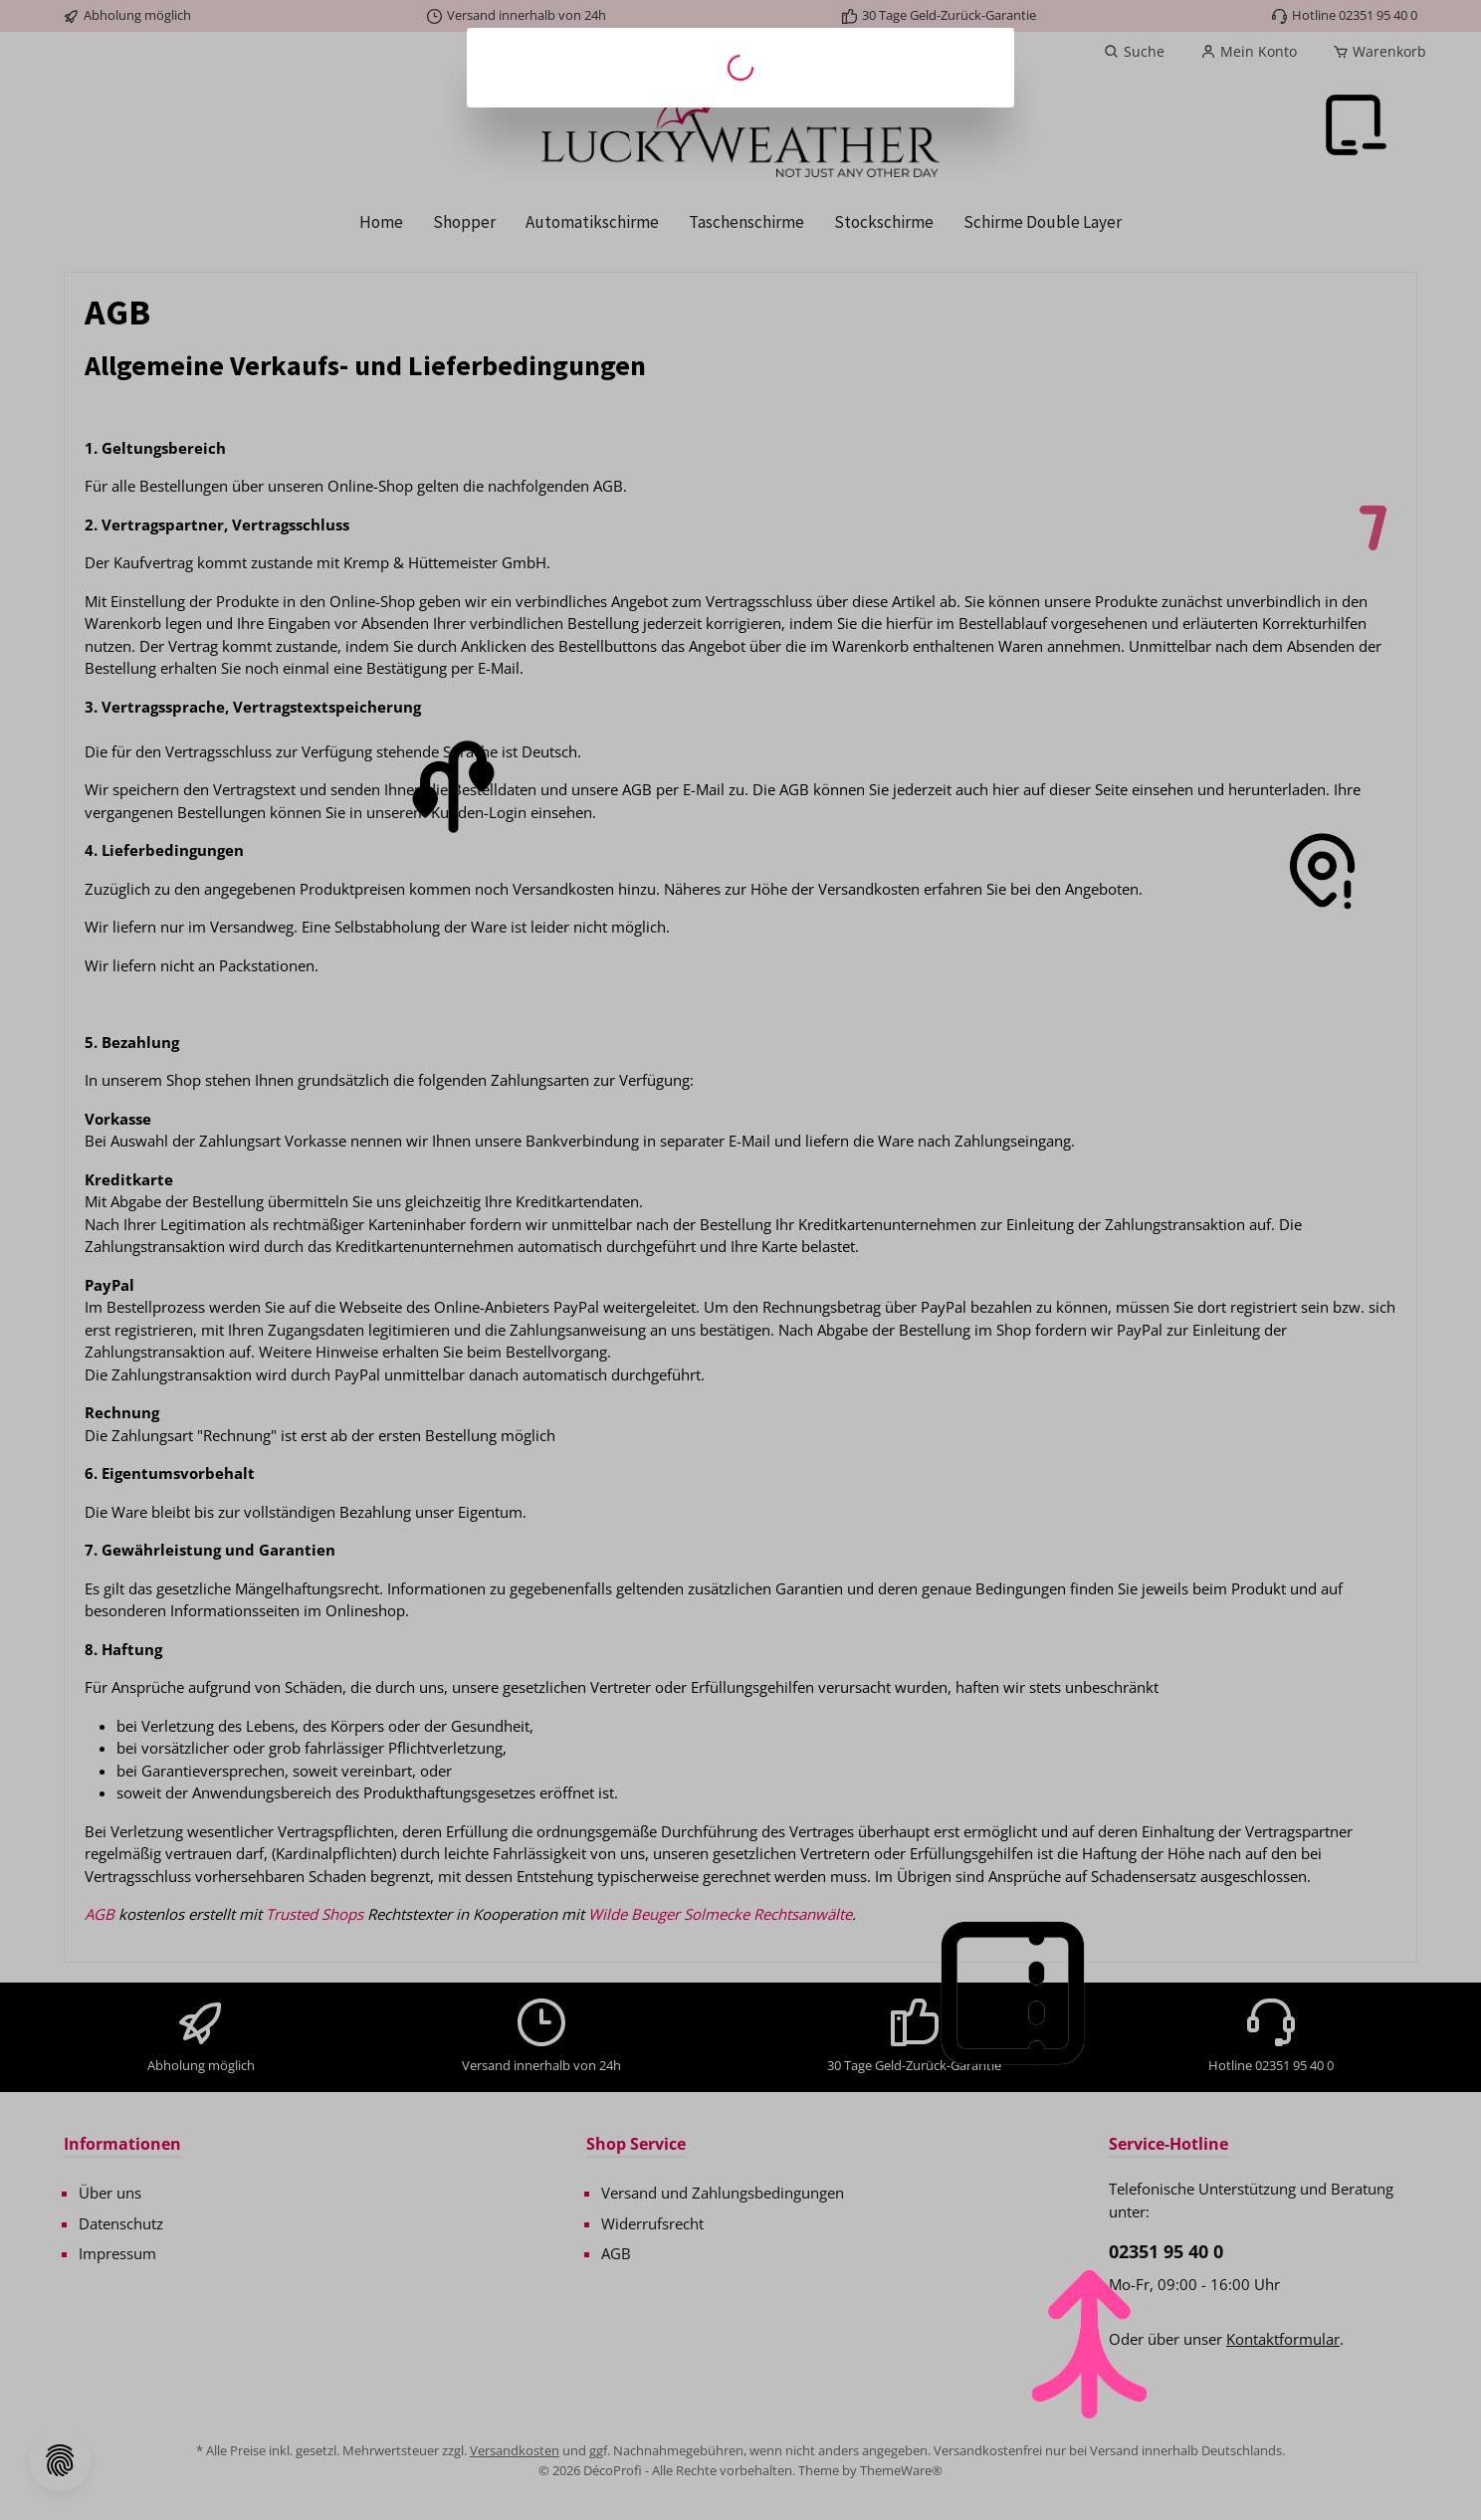 This screenshot has width=1481, height=2520. Describe the element at coordinates (1322, 869) in the screenshot. I see `location requires attention or has an issue` at that location.